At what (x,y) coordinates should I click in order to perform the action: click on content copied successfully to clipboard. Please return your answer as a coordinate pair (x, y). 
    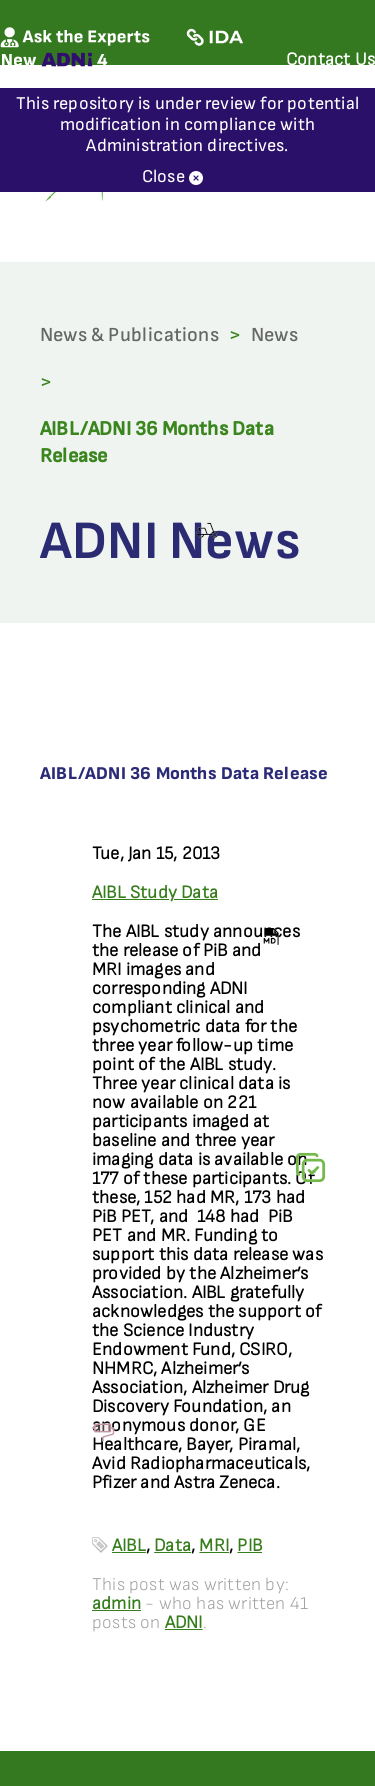
    Looking at the image, I should click on (310, 1167).